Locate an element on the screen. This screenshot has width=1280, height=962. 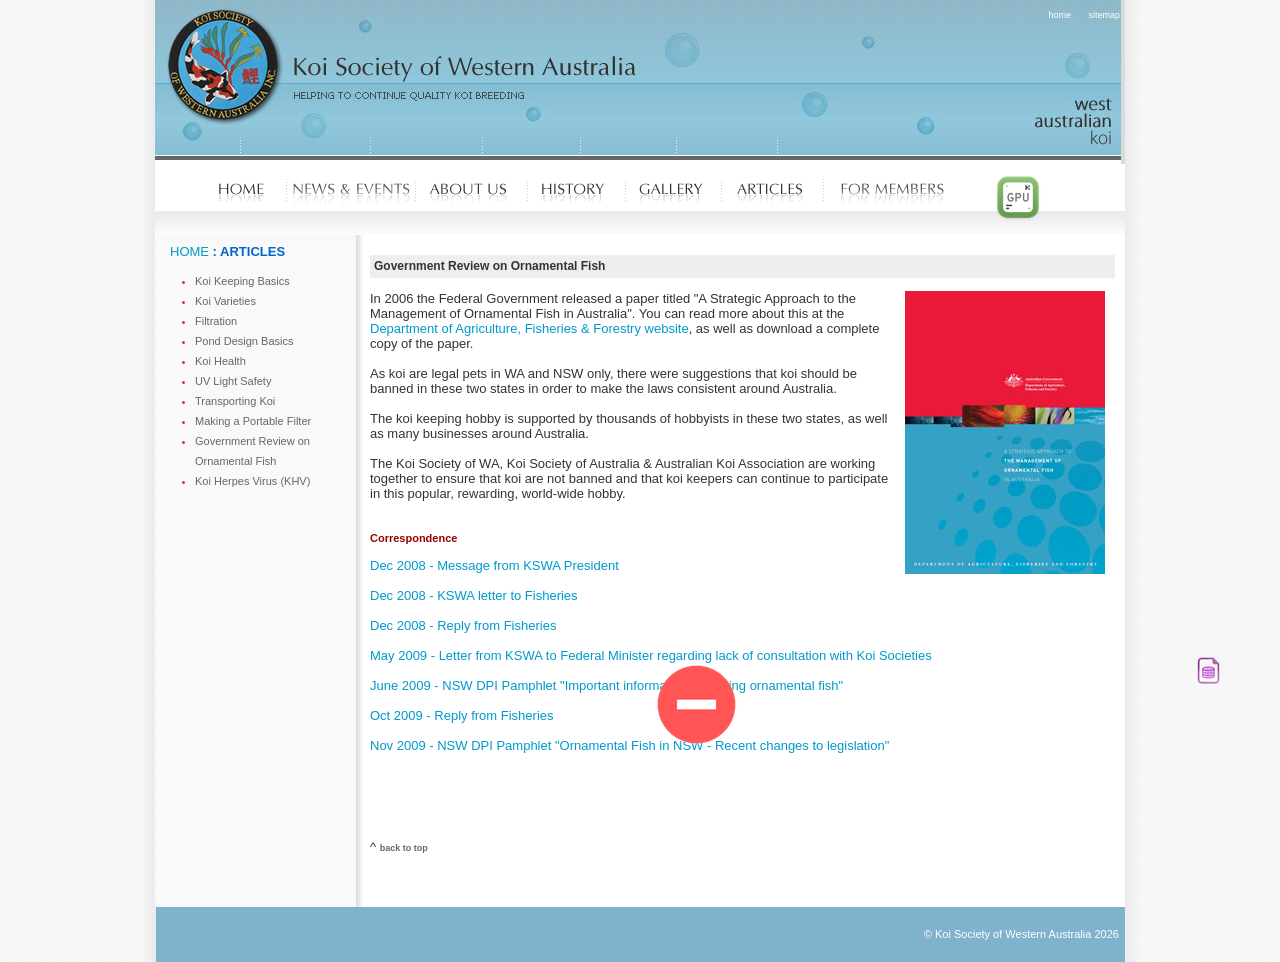
remove an item from a list or collection is located at coordinates (696, 704).